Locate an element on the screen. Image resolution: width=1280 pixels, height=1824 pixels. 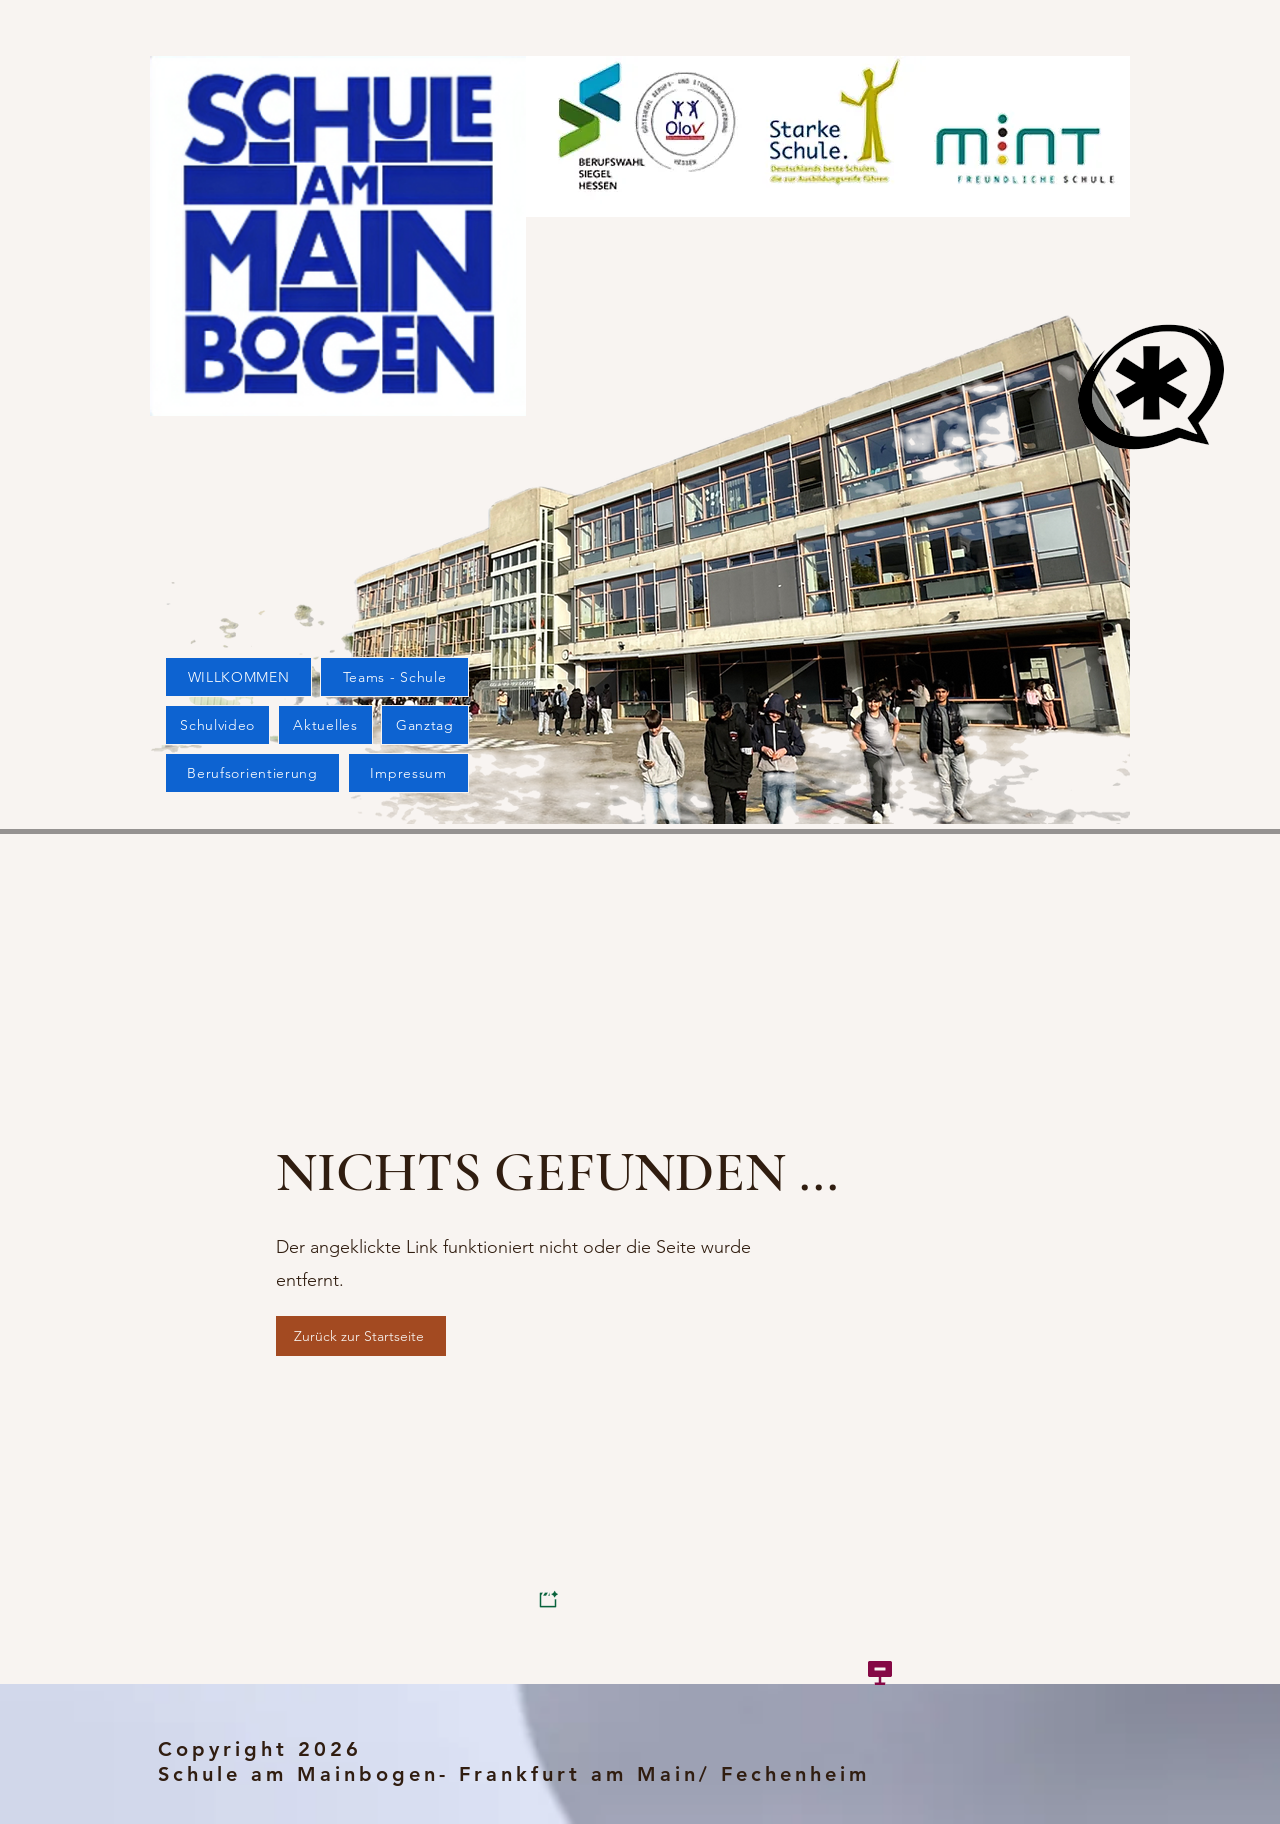
generate video content using AI is located at coordinates (548, 1600).